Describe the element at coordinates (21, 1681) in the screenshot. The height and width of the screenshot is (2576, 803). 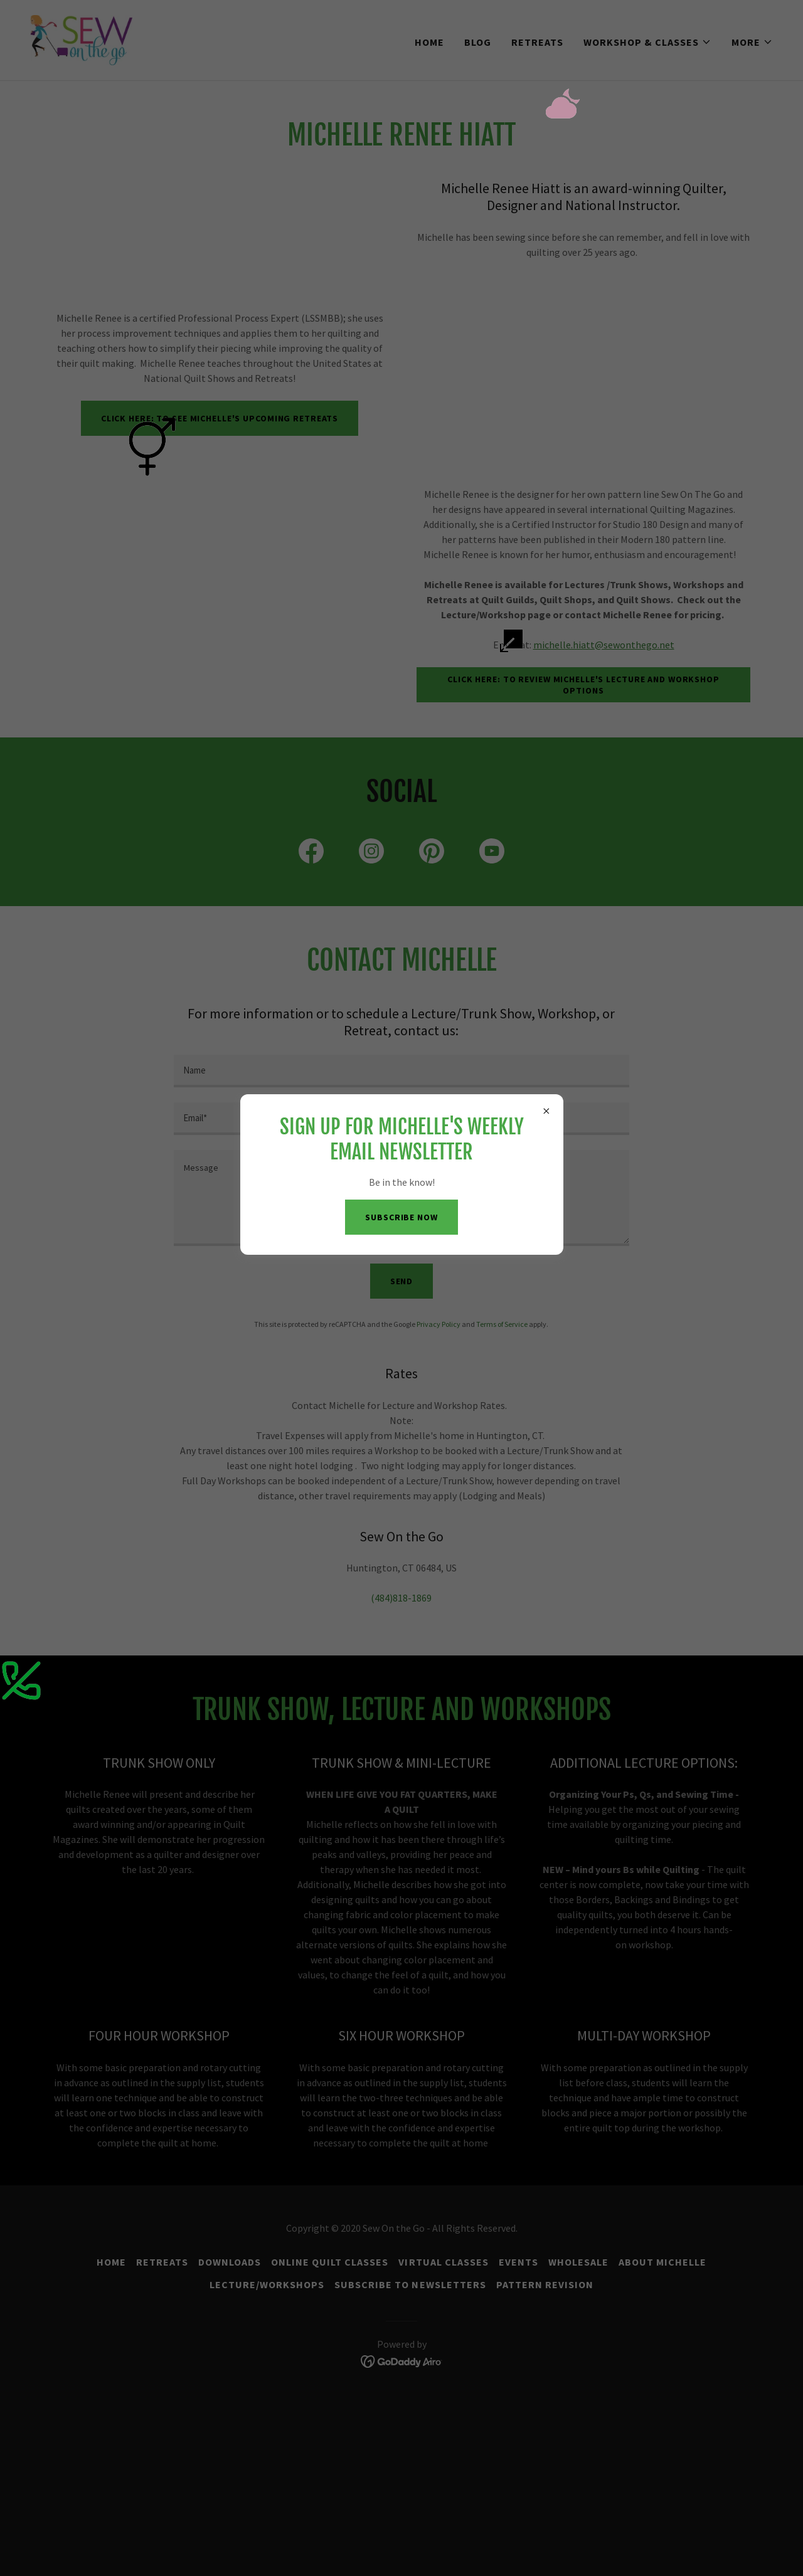
I see `mute or disable phone calls` at that location.